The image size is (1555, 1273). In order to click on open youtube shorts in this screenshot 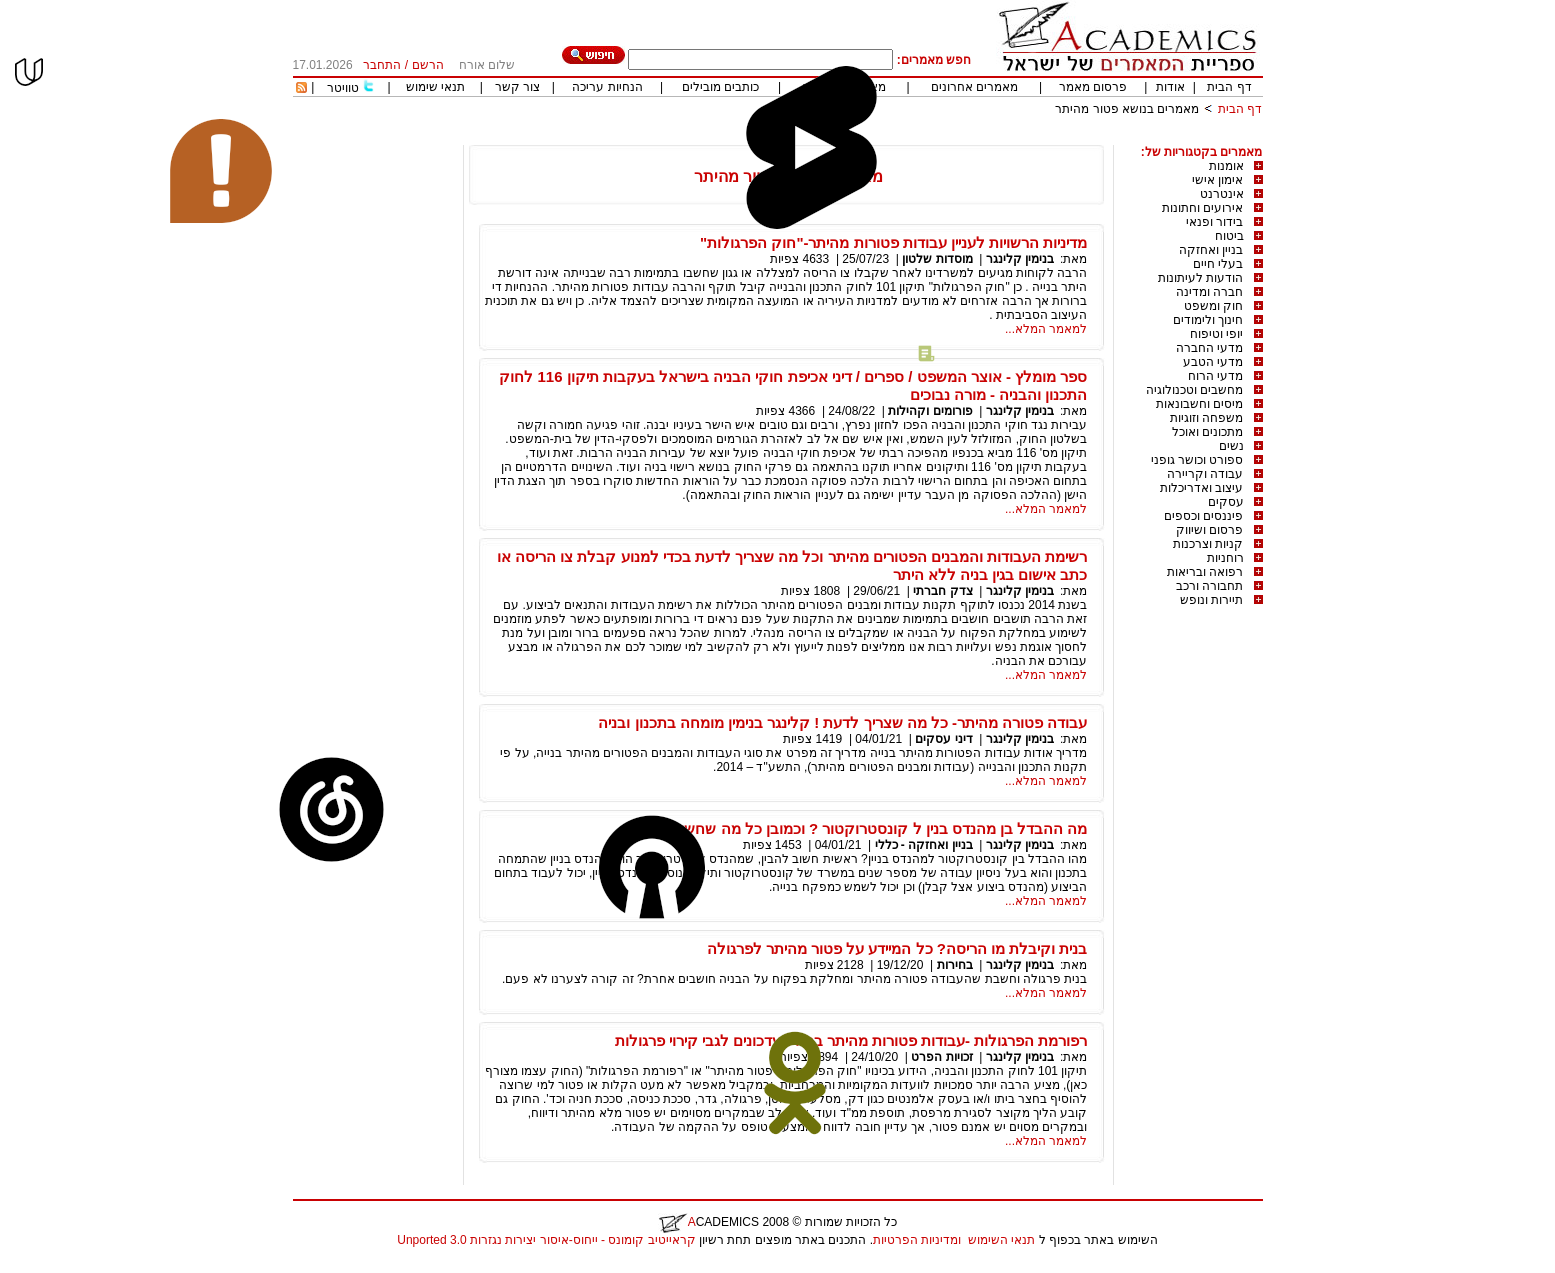, I will do `click(811, 147)`.